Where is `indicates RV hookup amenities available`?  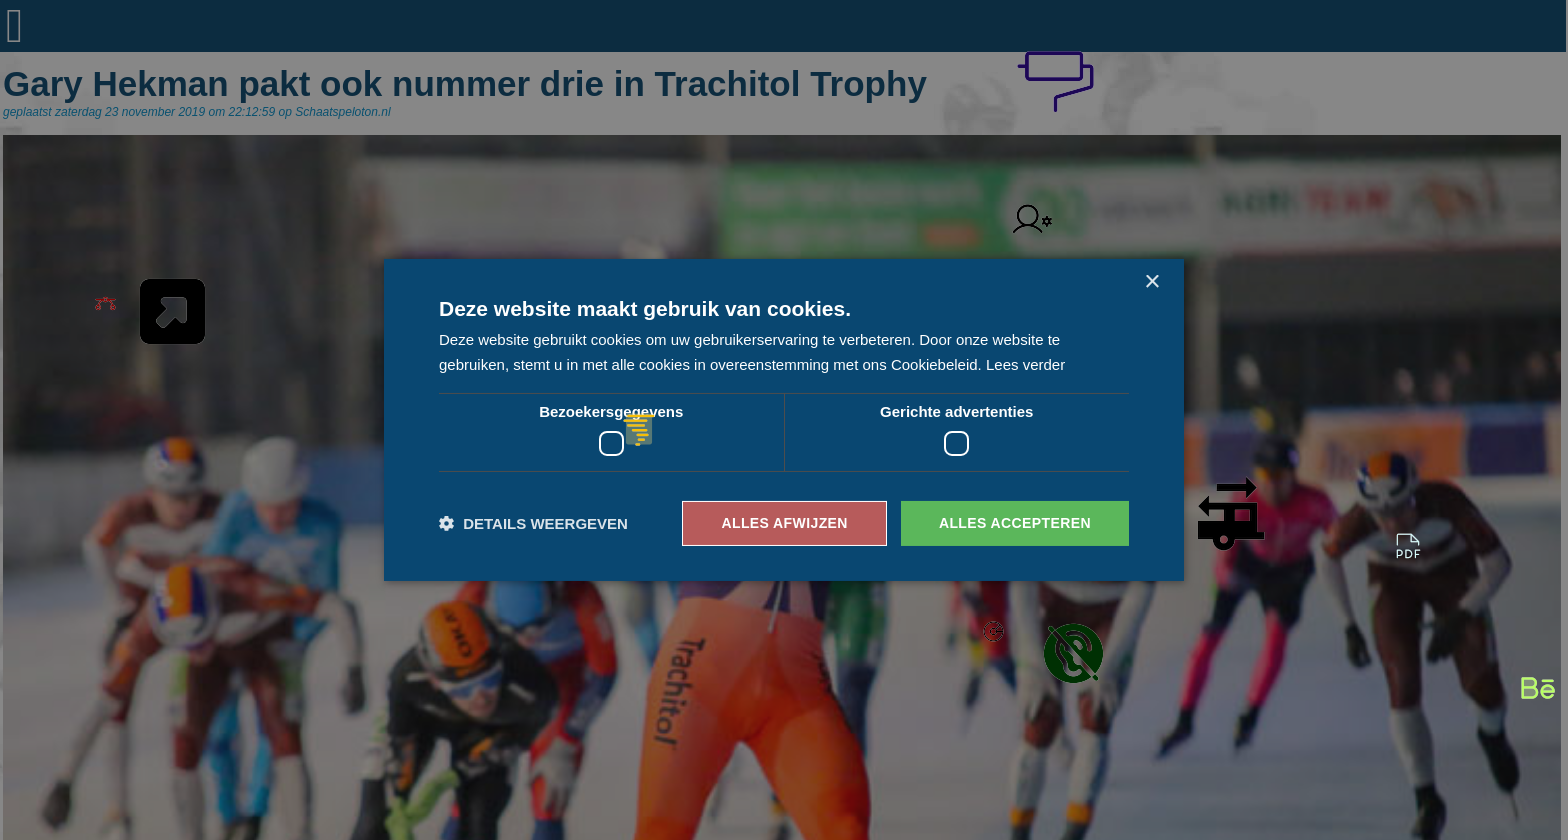 indicates RV hookup amenities available is located at coordinates (1227, 513).